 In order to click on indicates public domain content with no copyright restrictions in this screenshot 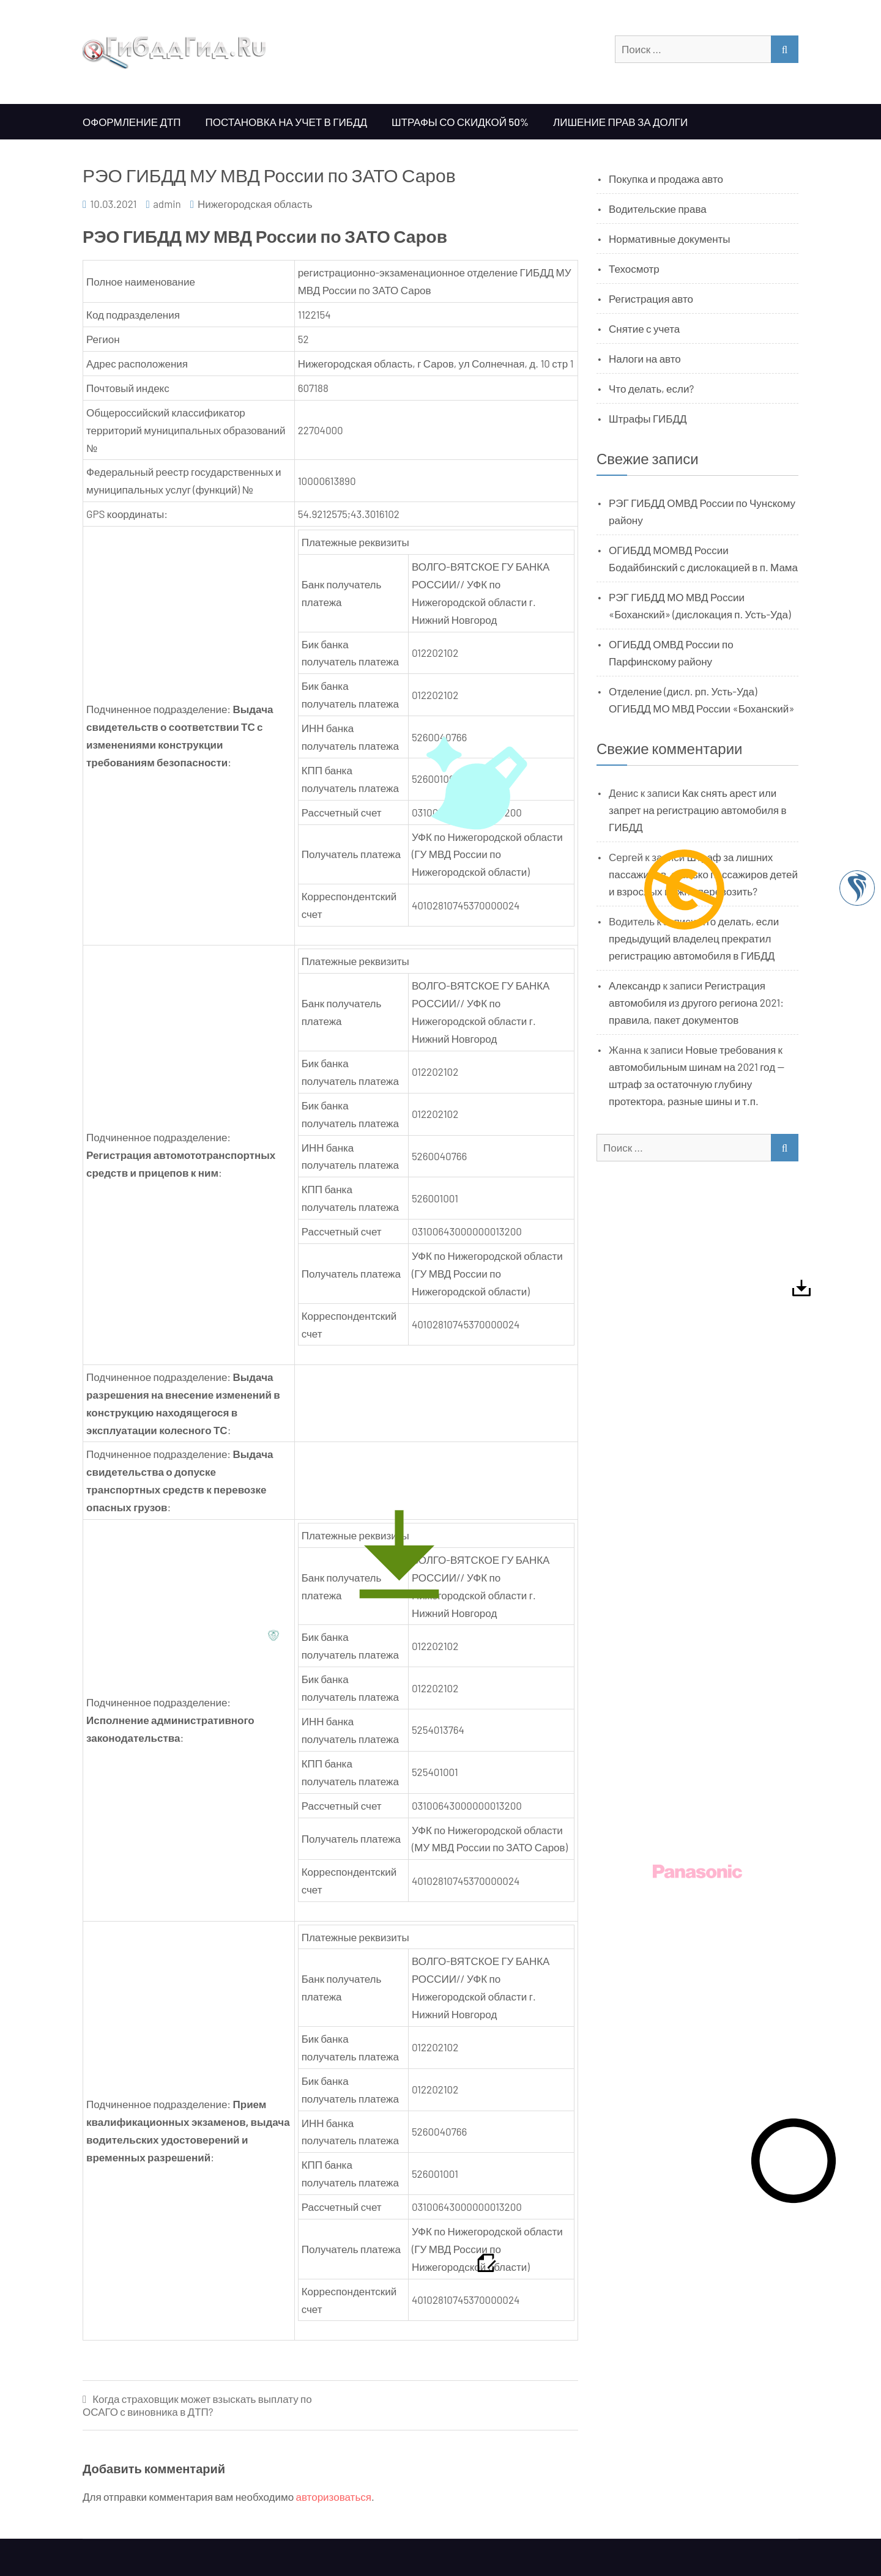, I will do `click(684, 889)`.